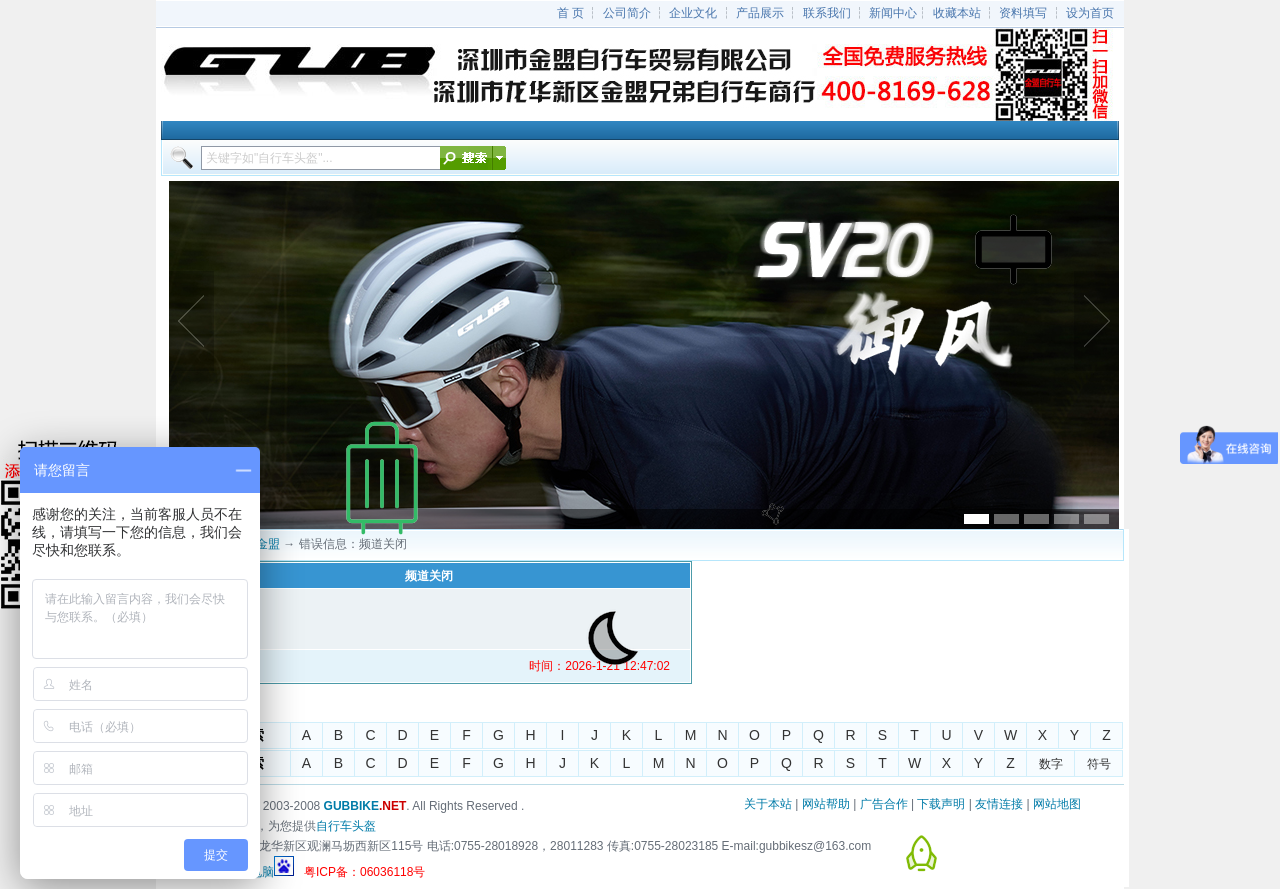 The height and width of the screenshot is (889, 1280). Describe the element at coordinates (382, 480) in the screenshot. I see `access travel or trip planning features` at that location.